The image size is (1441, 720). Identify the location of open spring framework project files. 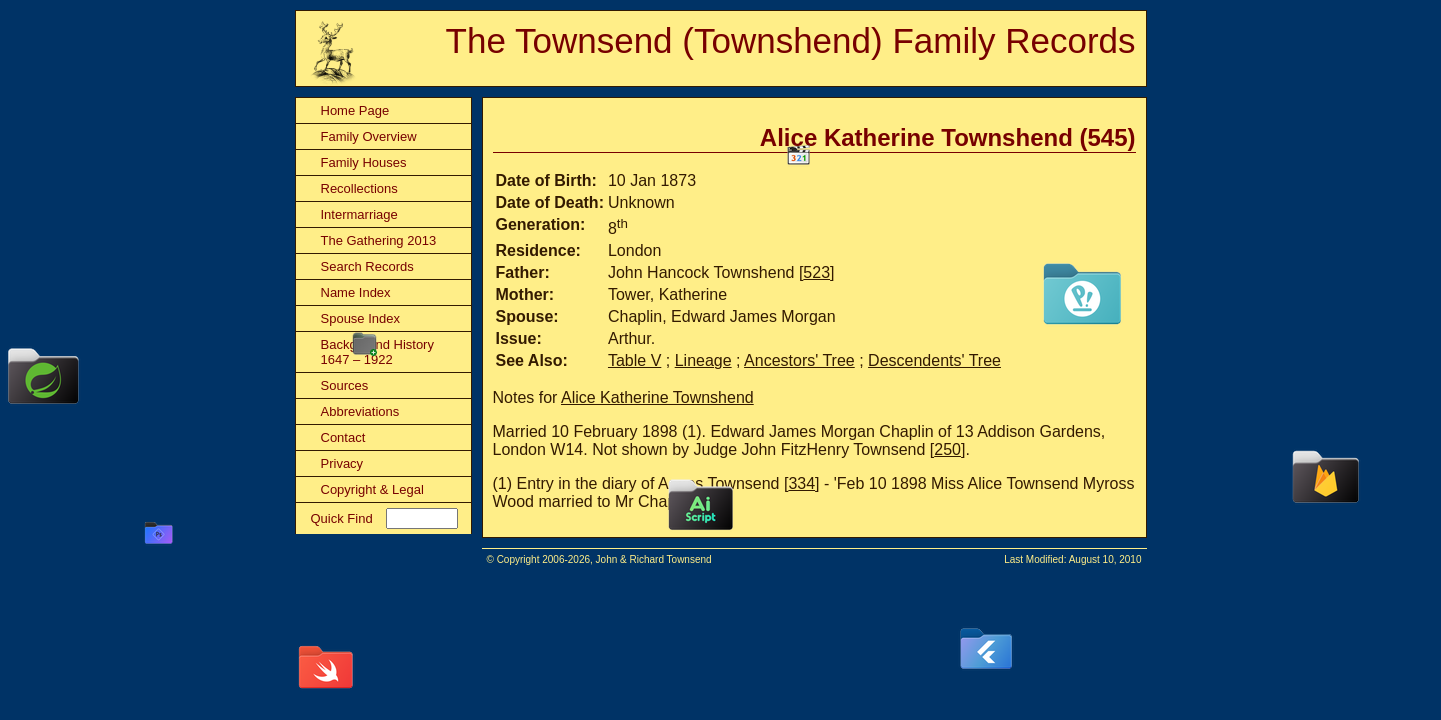
(43, 378).